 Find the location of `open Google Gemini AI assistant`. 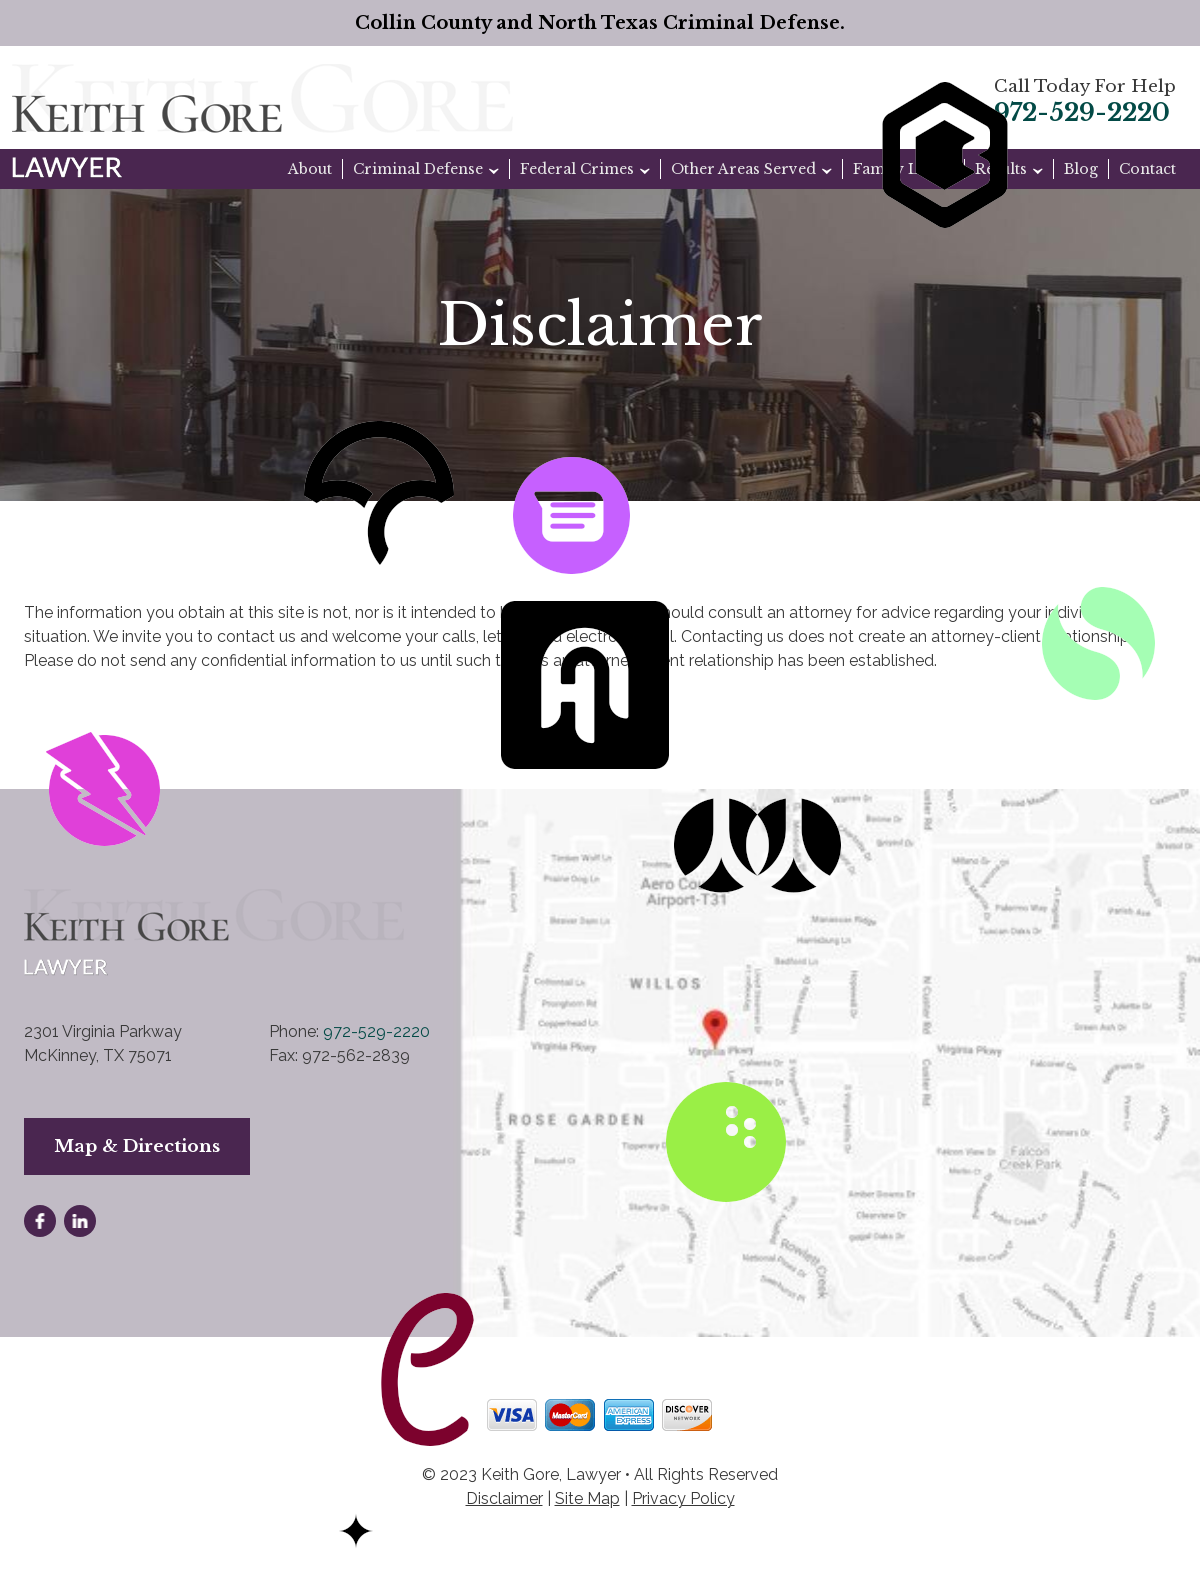

open Google Gemini AI assistant is located at coordinates (356, 1531).